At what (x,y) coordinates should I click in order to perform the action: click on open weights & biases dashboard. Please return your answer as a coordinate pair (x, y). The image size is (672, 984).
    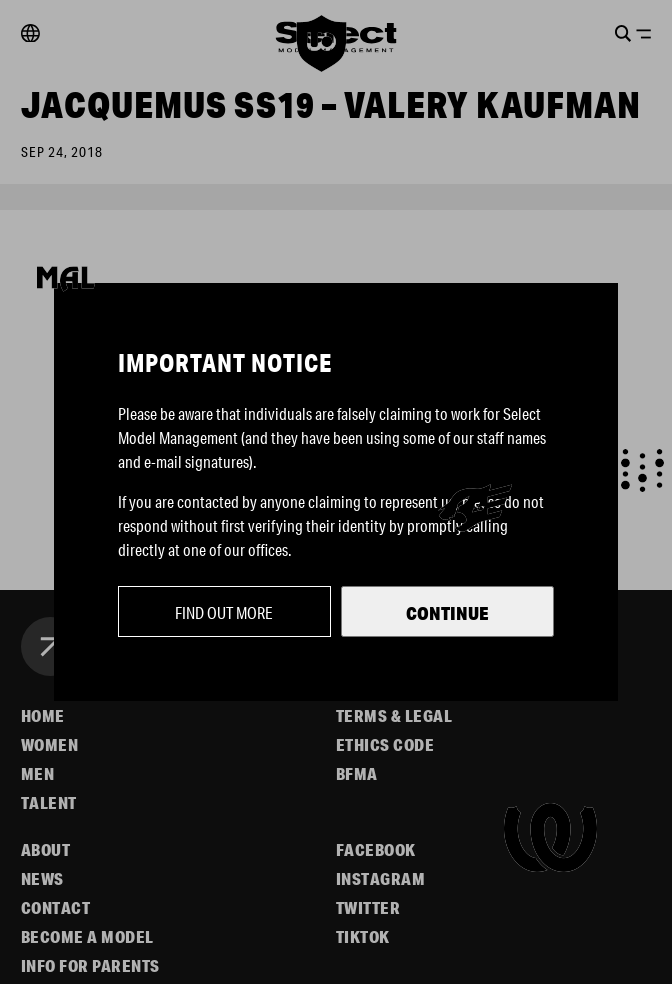
    Looking at the image, I should click on (642, 470).